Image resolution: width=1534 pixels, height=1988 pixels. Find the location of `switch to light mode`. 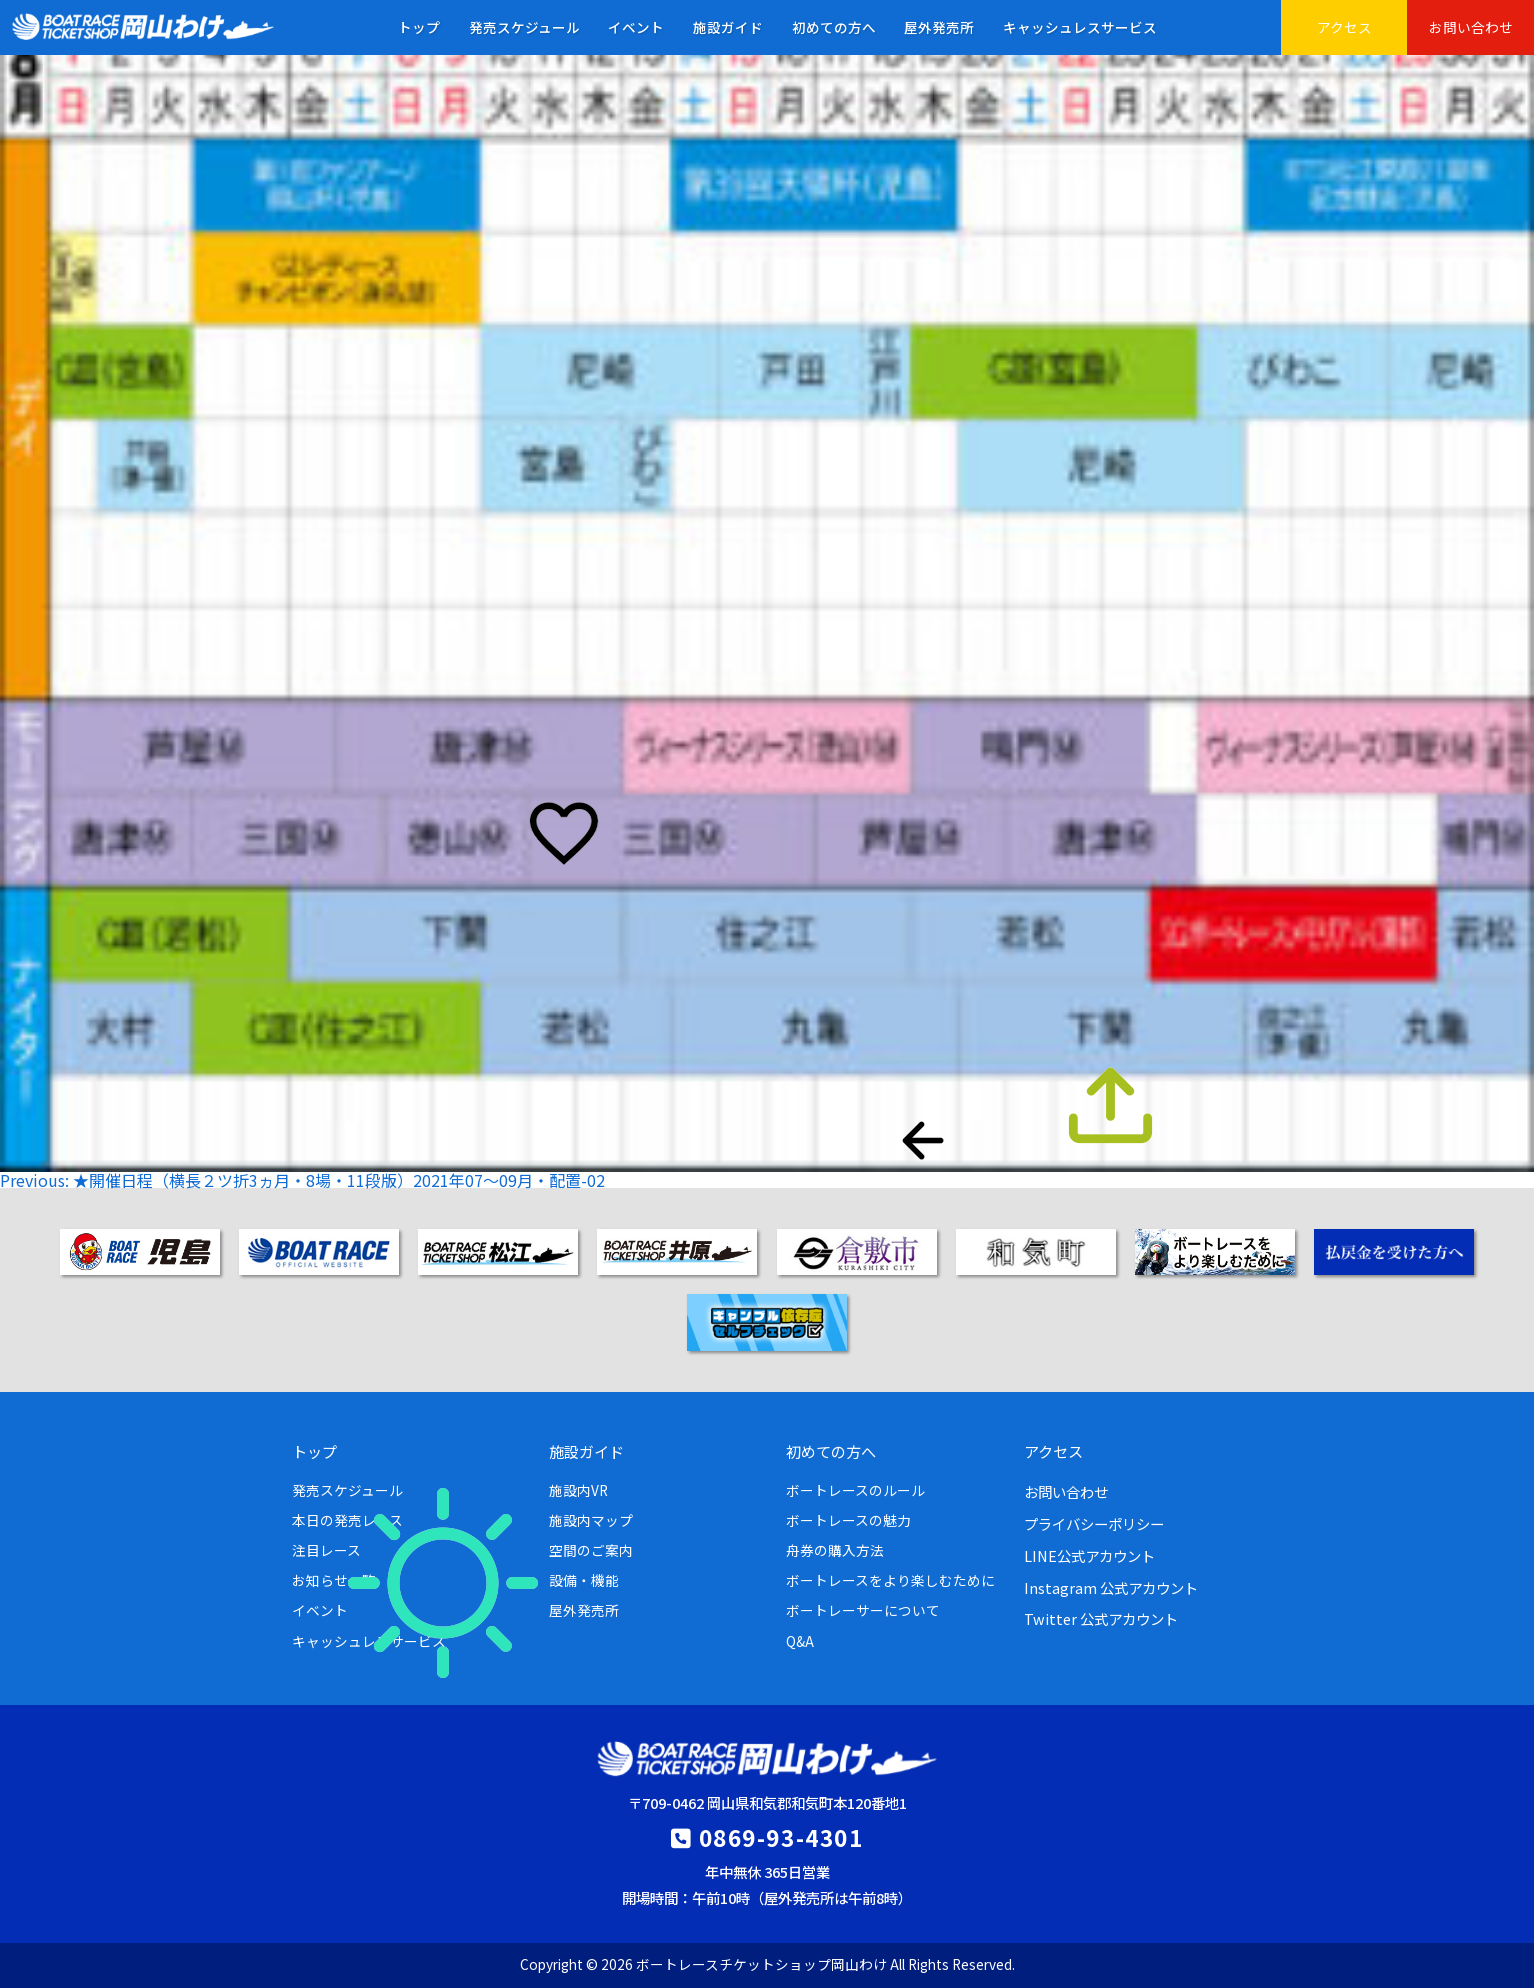

switch to light mode is located at coordinates (443, 1583).